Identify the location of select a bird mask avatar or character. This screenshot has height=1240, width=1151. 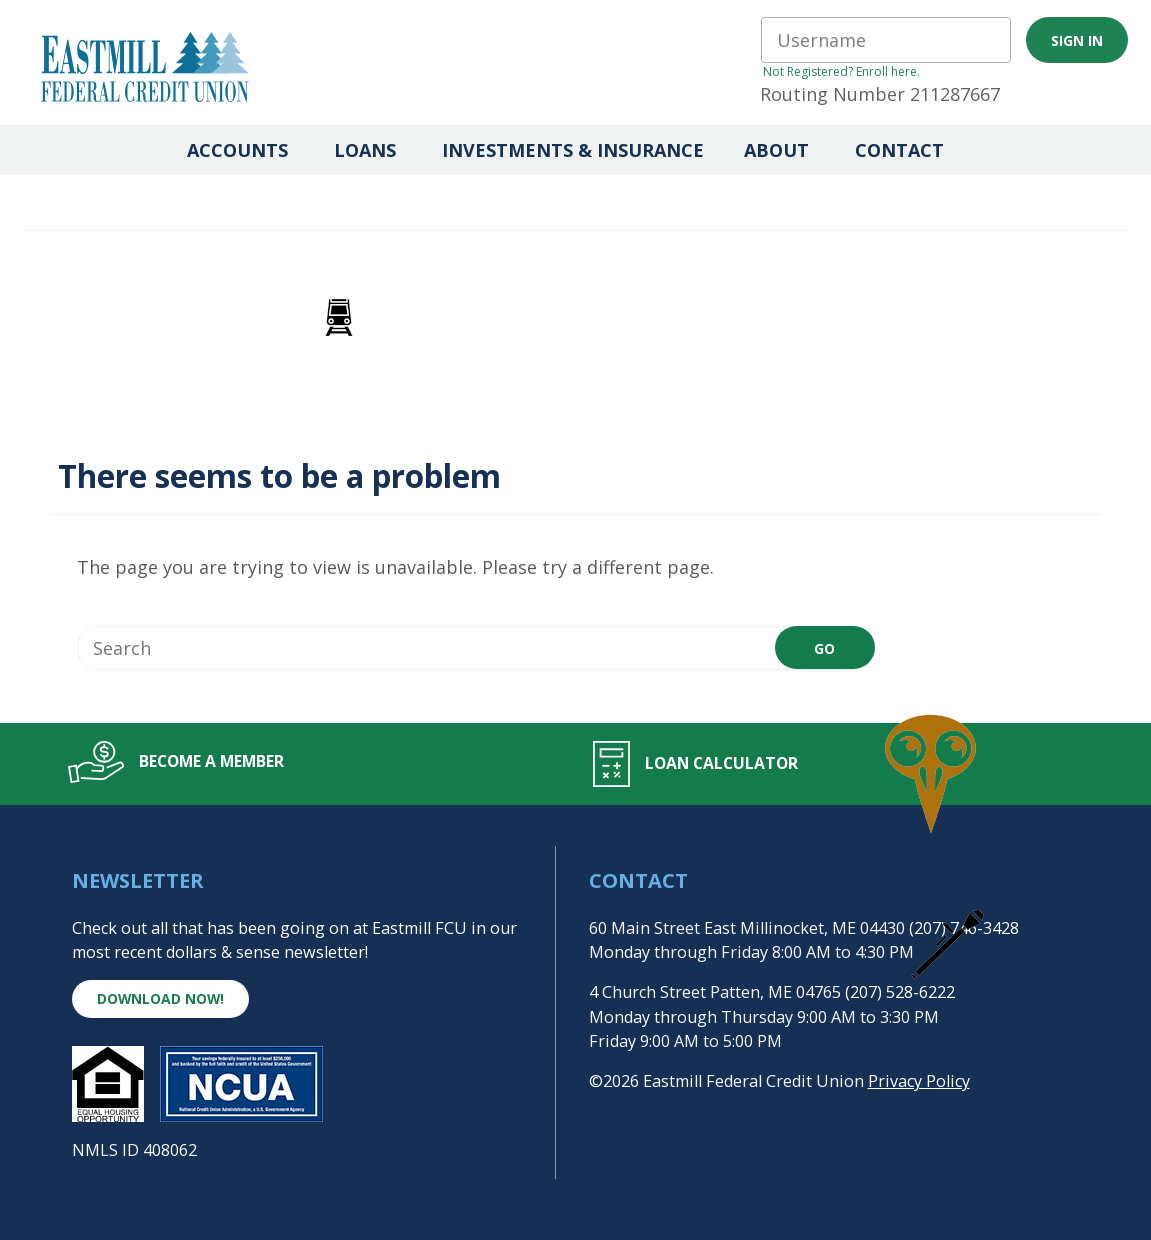
(931, 773).